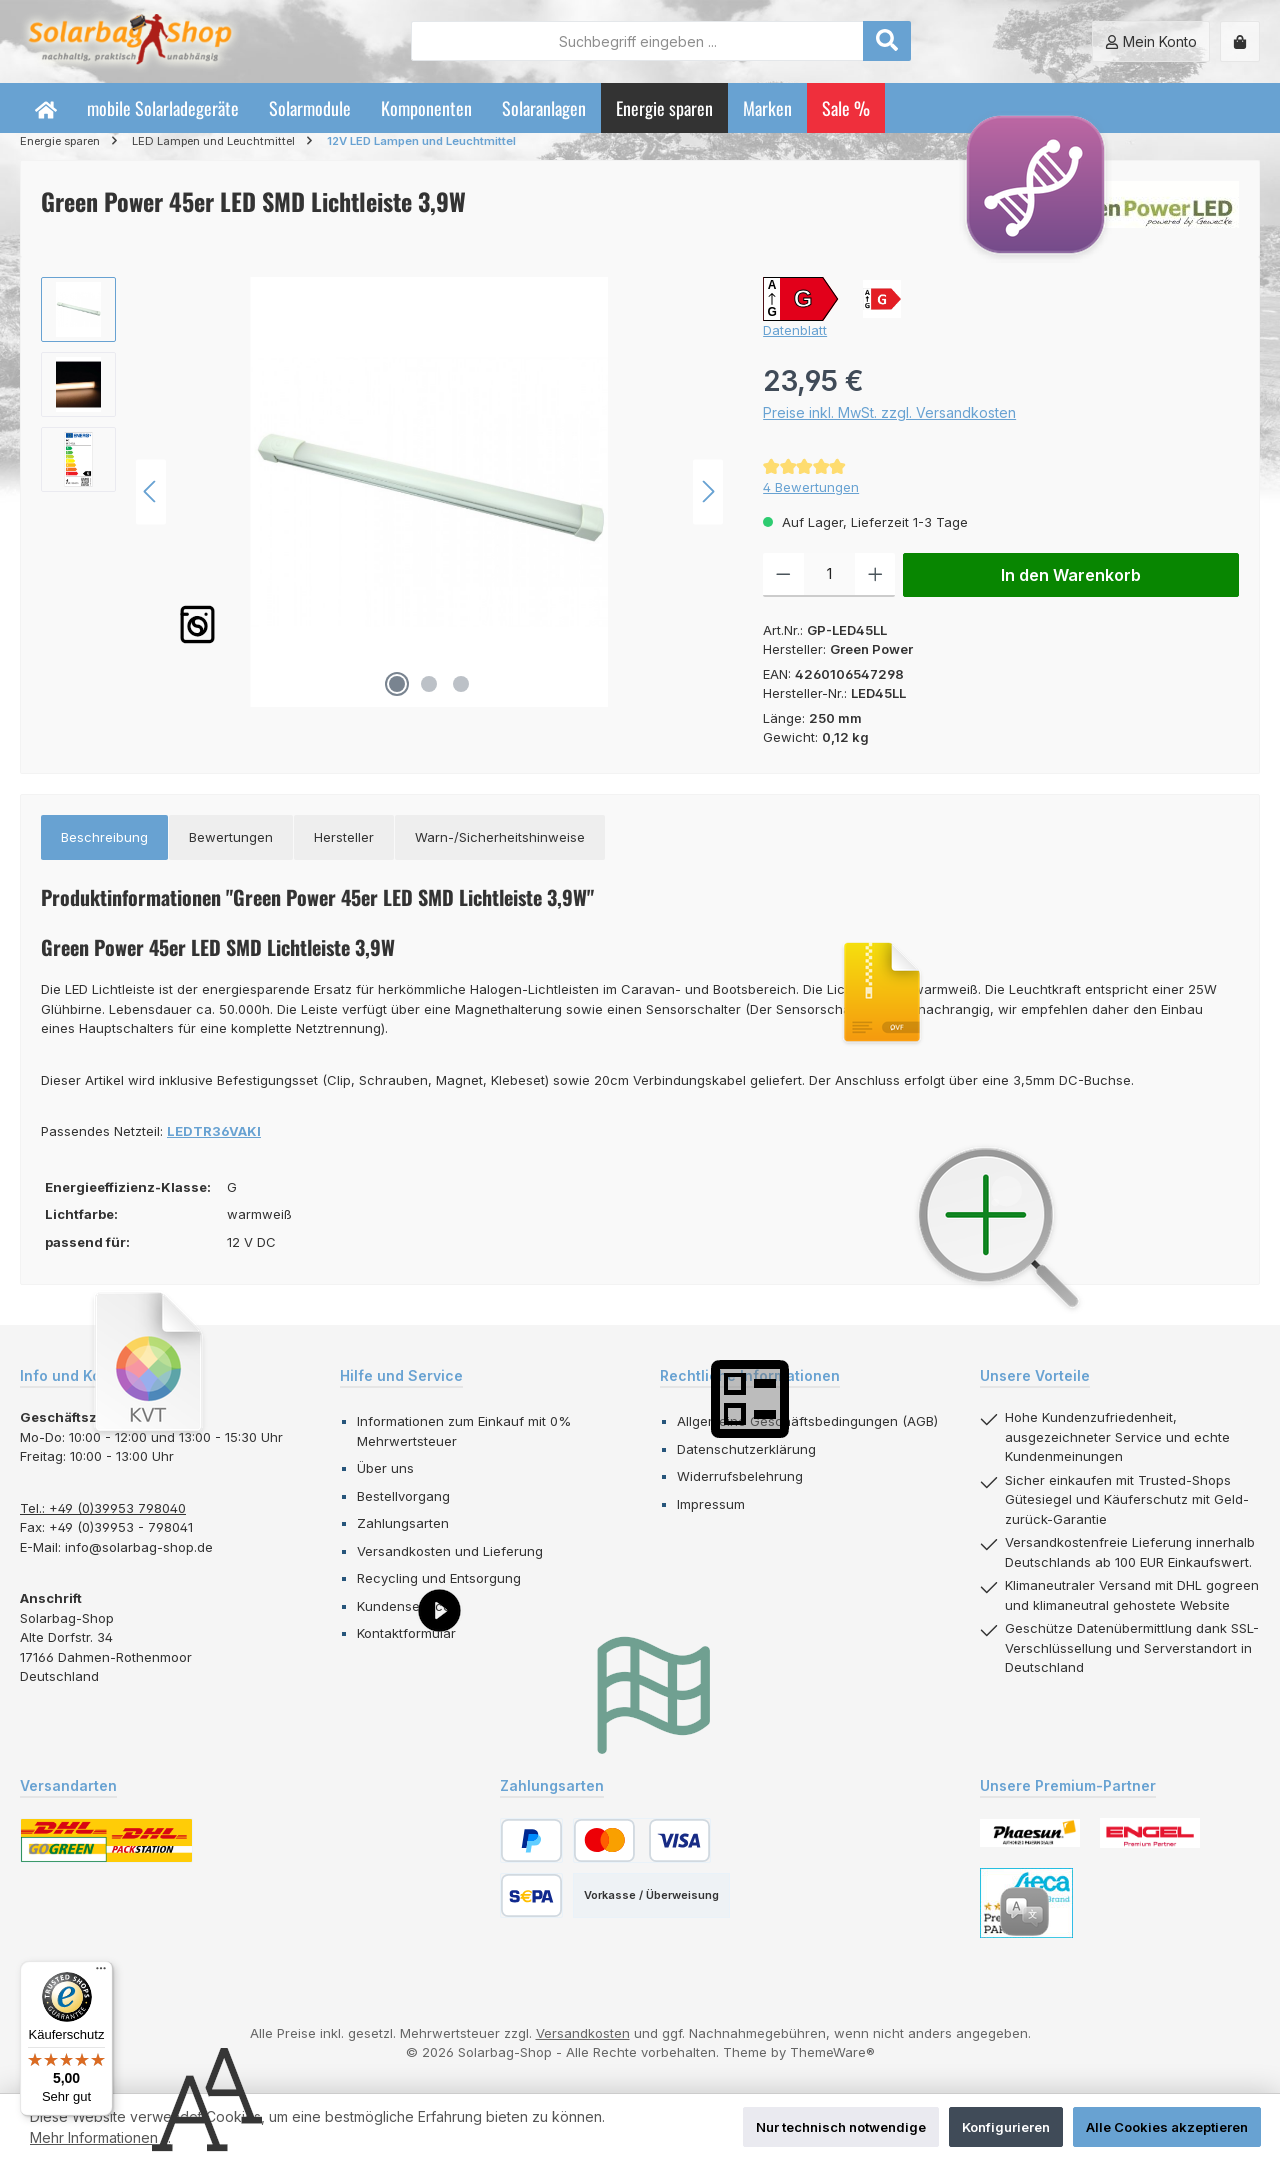 The height and width of the screenshot is (2160, 1280). What do you see at coordinates (1035, 184) in the screenshot?
I see `open science and education applications` at bounding box center [1035, 184].